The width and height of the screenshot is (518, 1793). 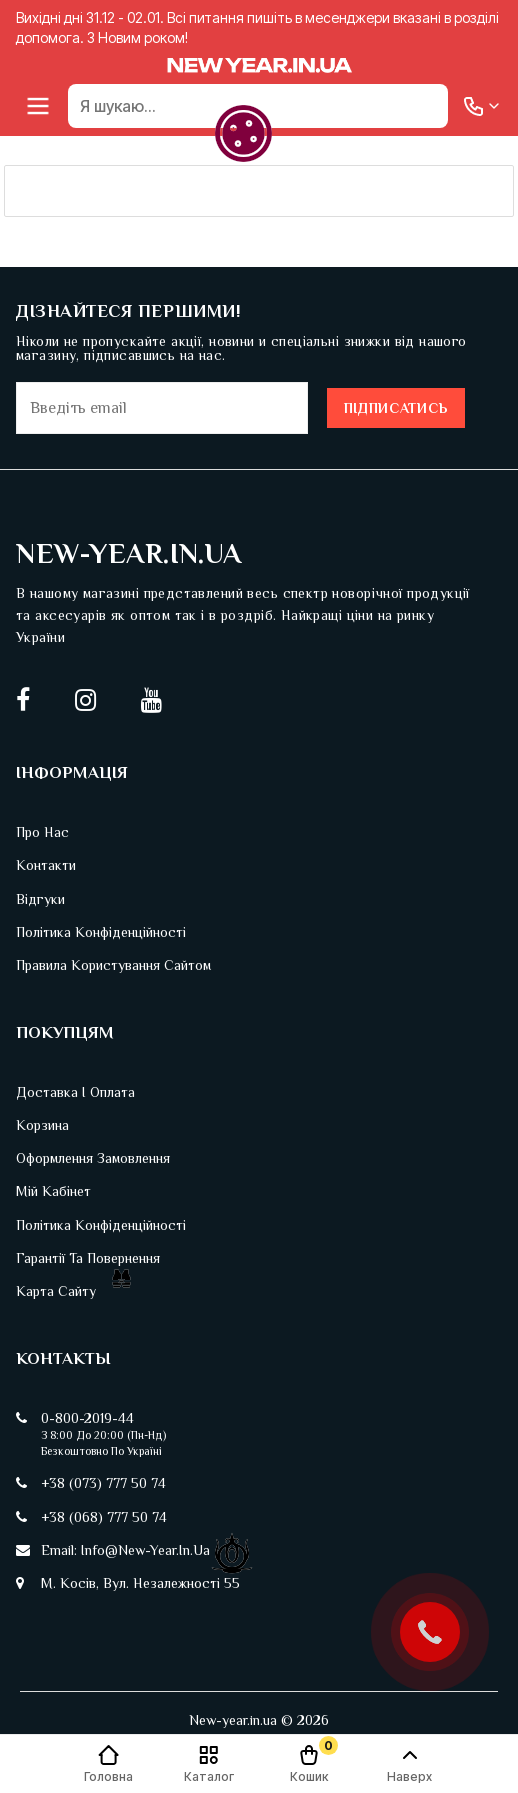 What do you see at coordinates (121, 1278) in the screenshot?
I see `access safety equipment or gear settings` at bounding box center [121, 1278].